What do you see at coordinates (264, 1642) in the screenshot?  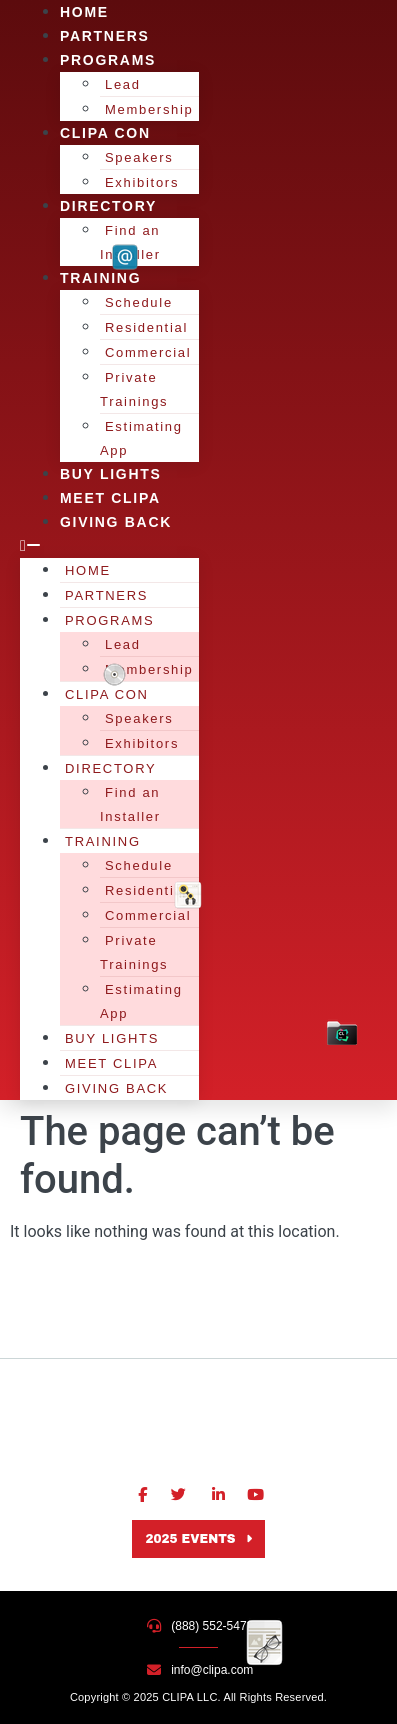 I see `open the documents app` at bounding box center [264, 1642].